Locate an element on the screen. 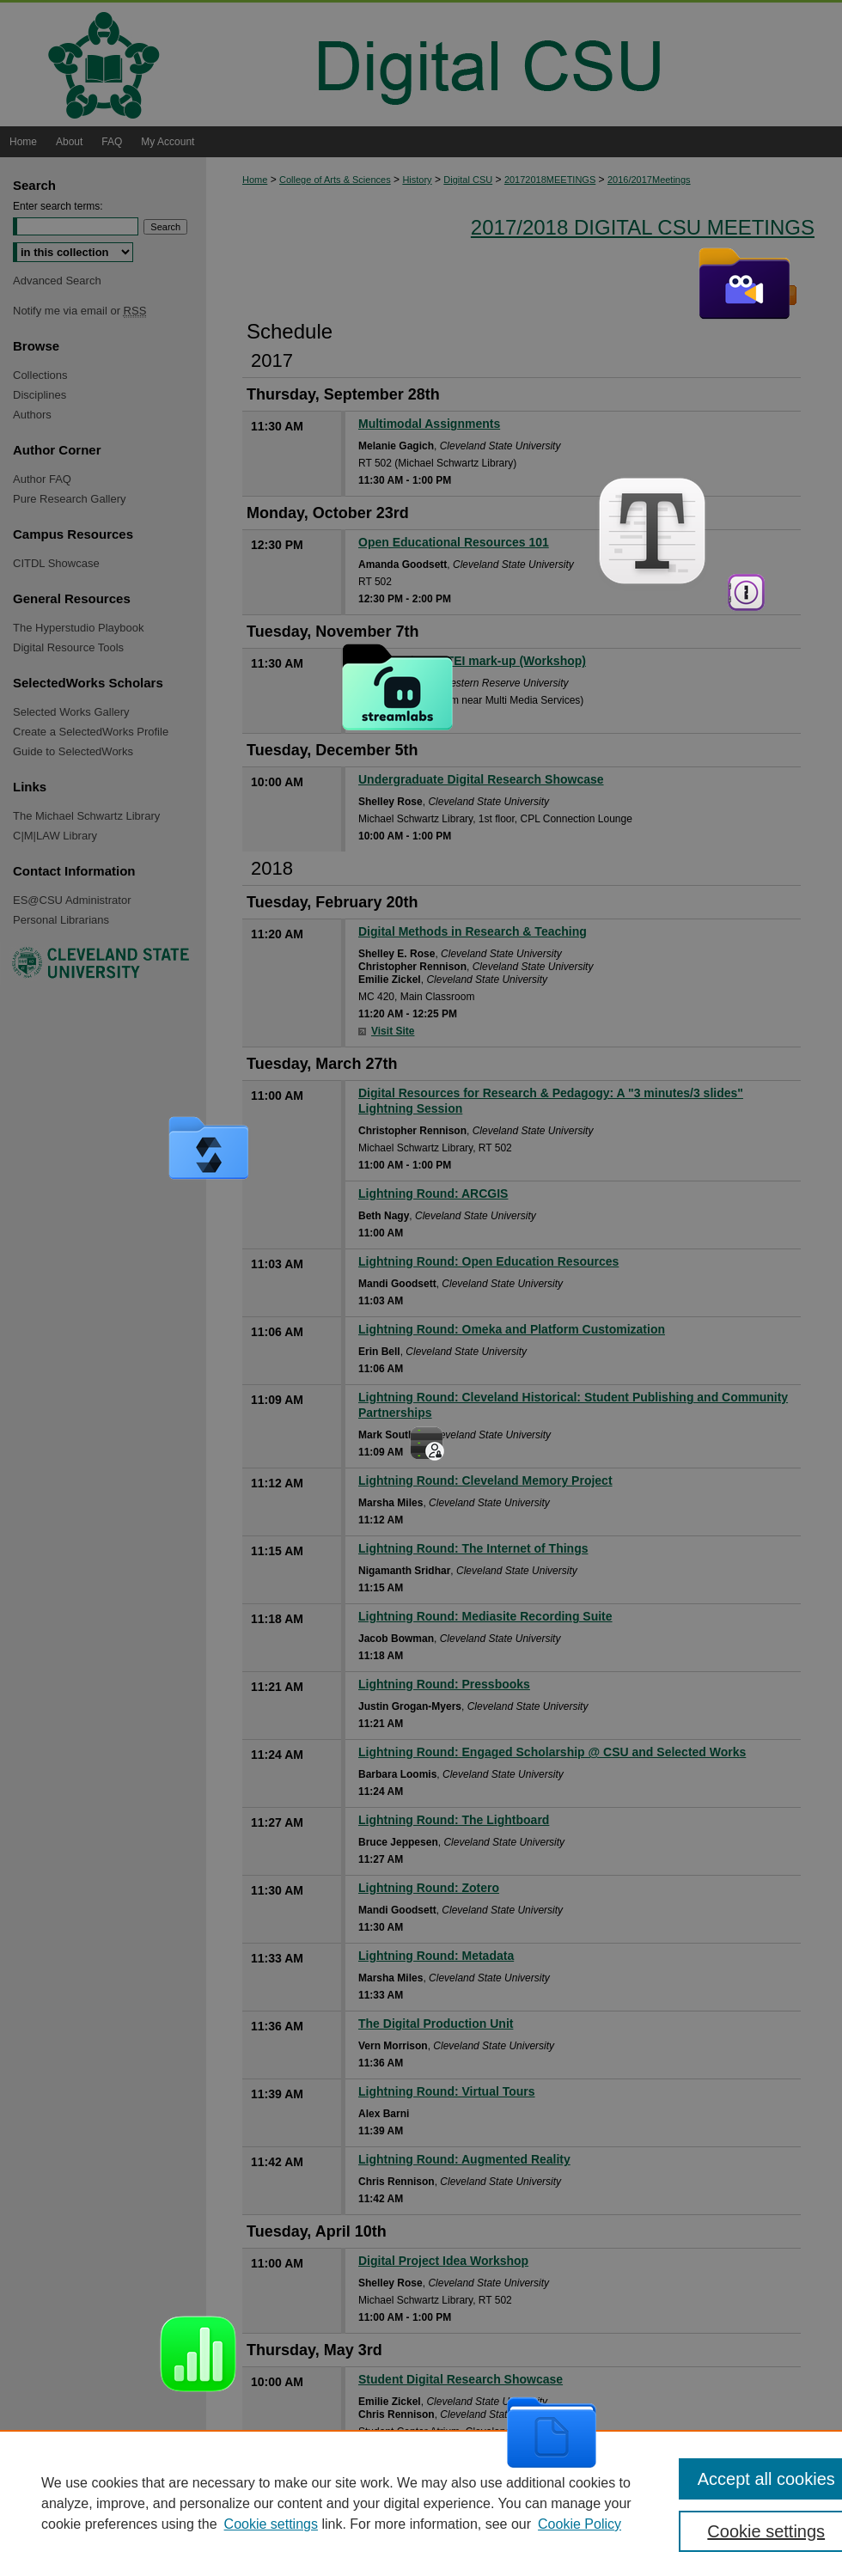  open apple numbers spreadsheet app is located at coordinates (198, 2353).